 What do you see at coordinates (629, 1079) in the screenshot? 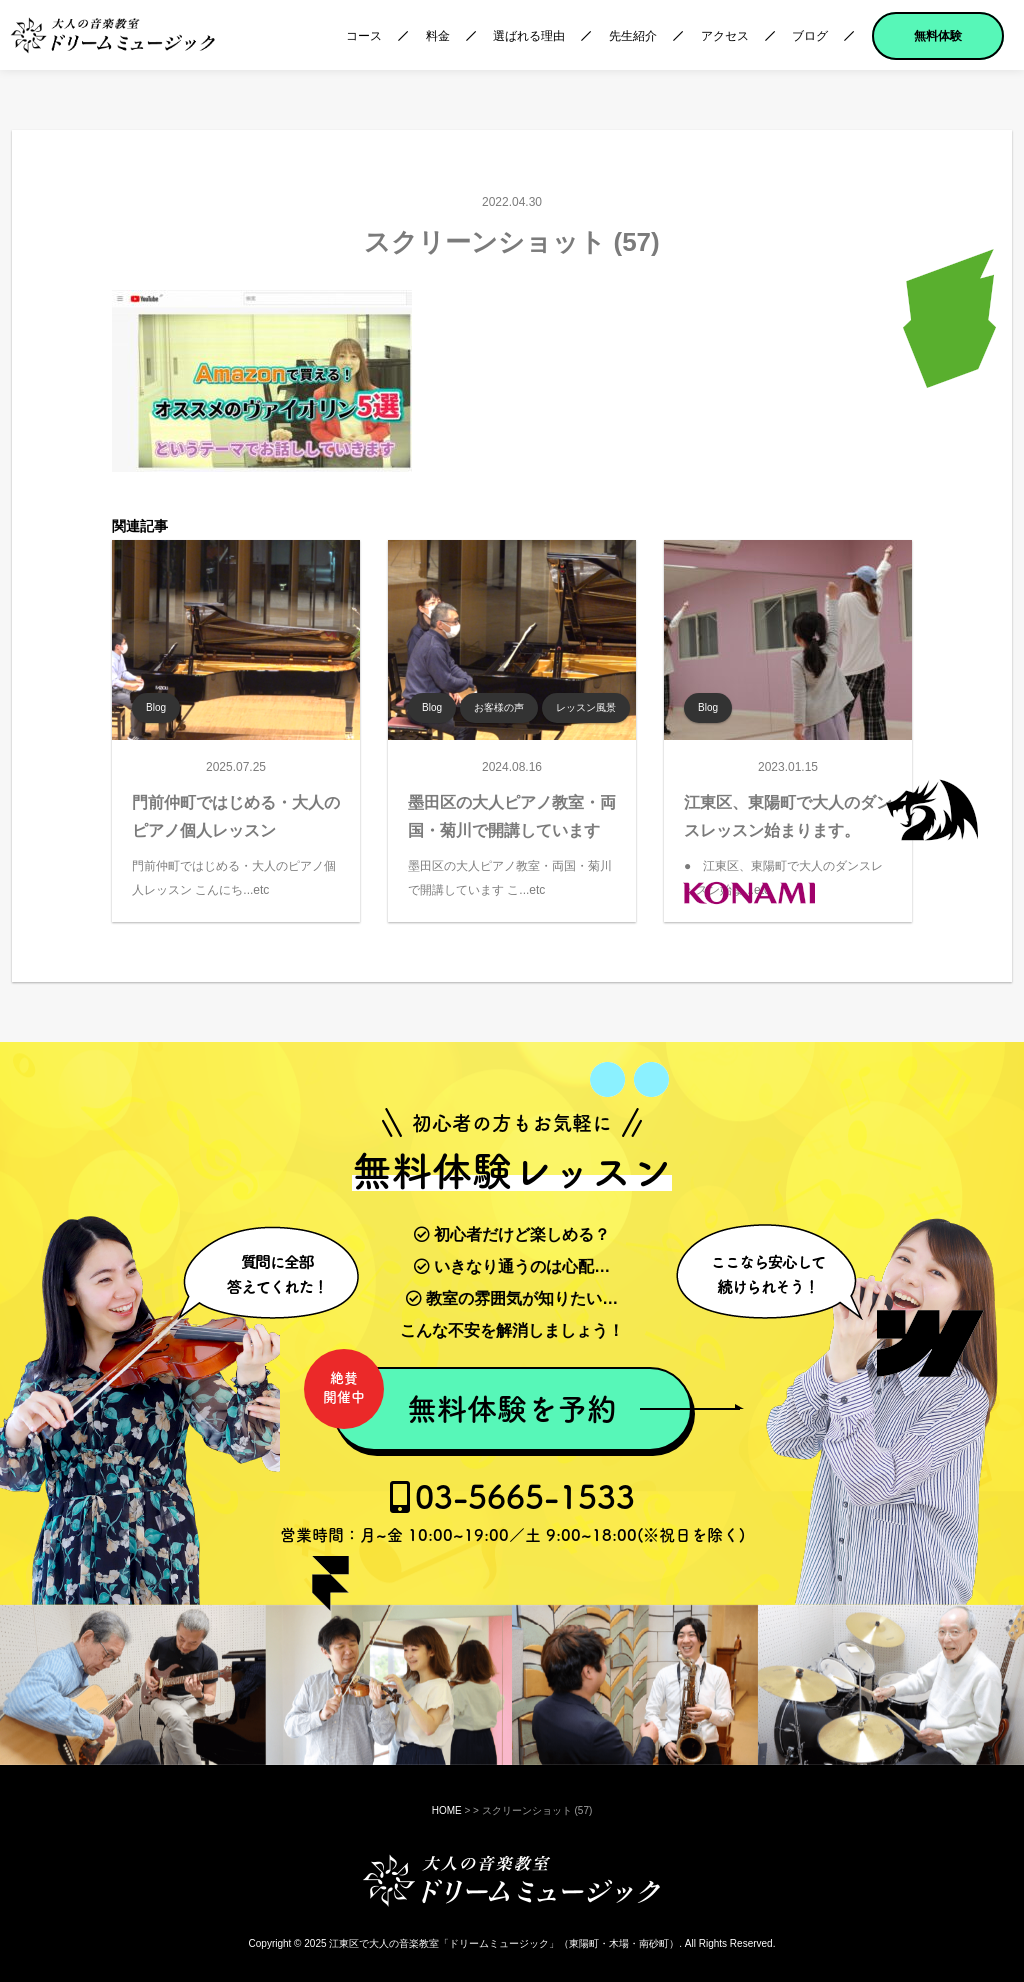
I see `open Flickr app` at bounding box center [629, 1079].